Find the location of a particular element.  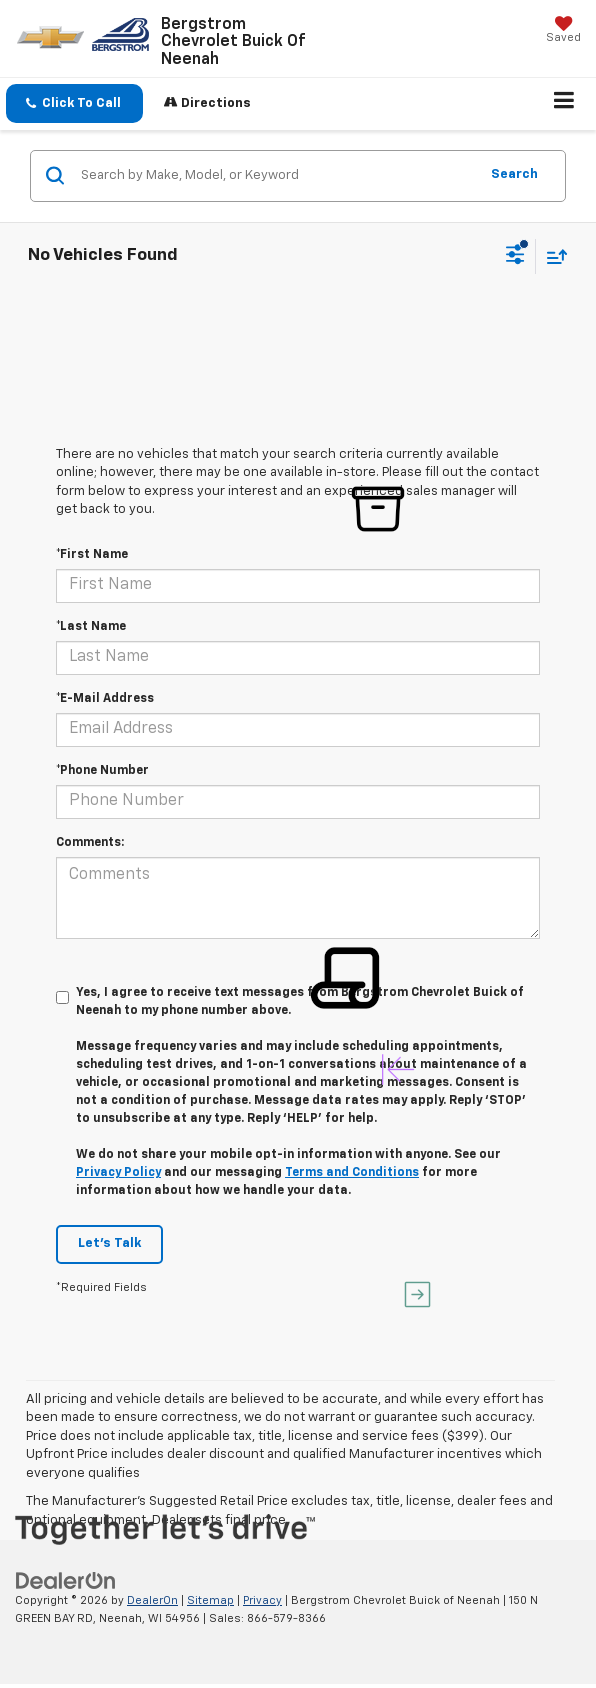

navigate to the beginning or first item is located at coordinates (397, 1069).